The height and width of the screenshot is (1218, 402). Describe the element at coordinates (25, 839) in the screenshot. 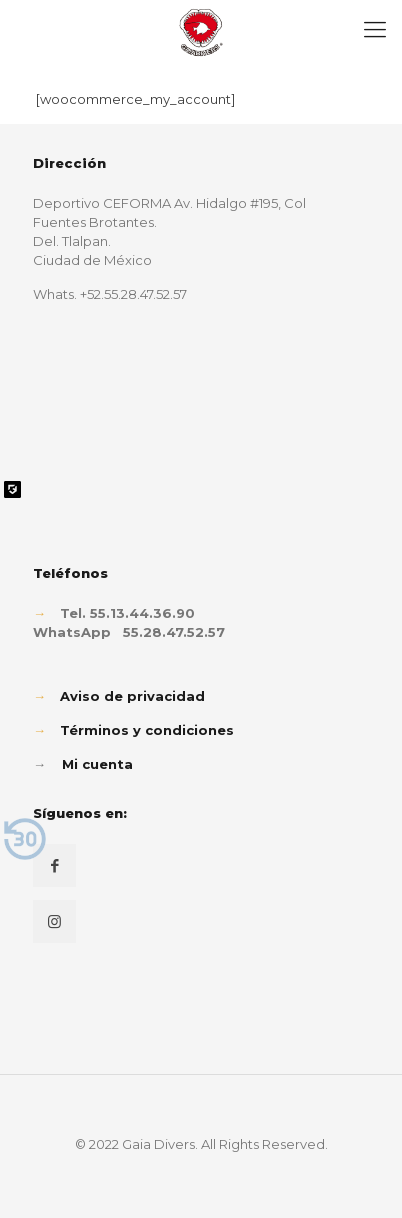

I see `rewind 30 seconds` at that location.